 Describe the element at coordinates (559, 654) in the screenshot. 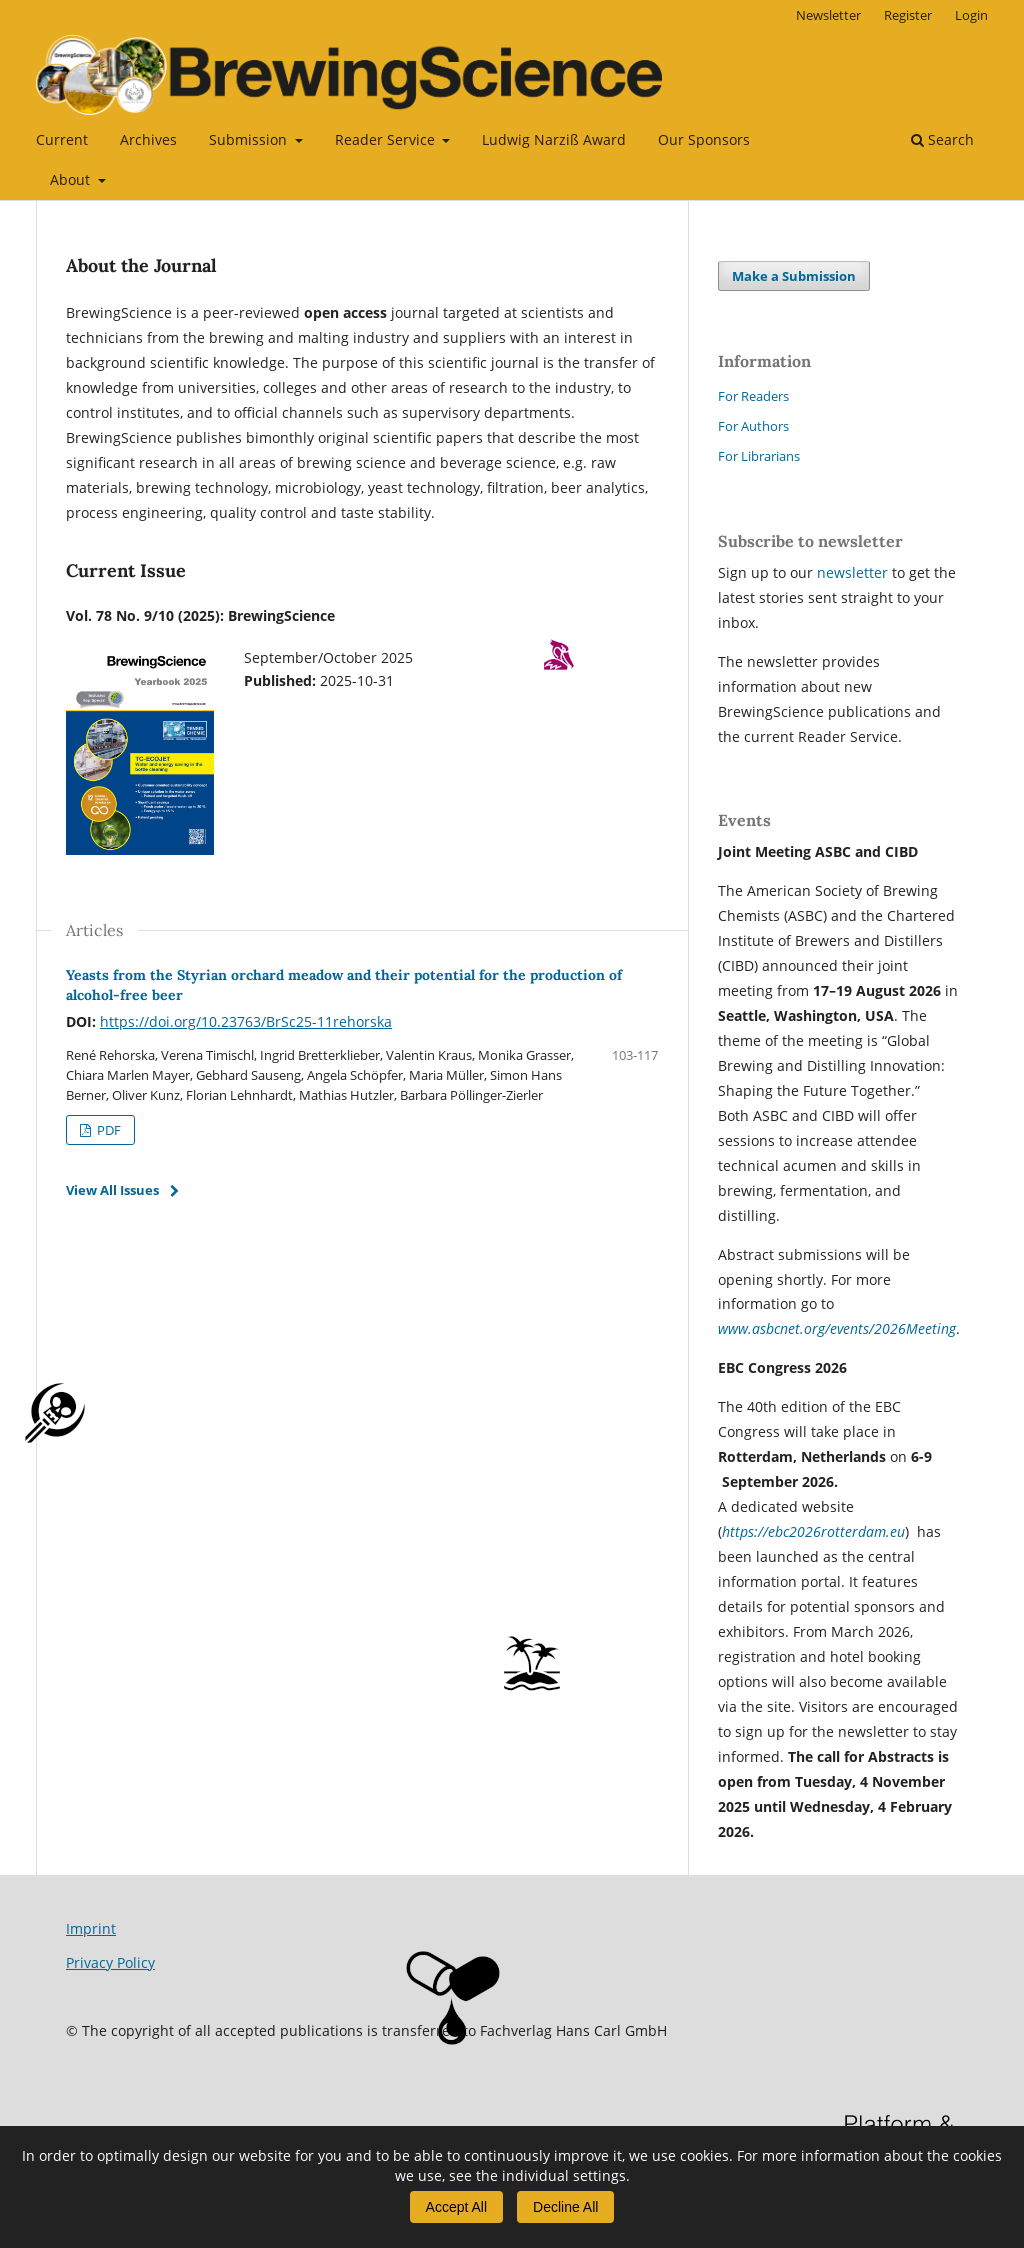

I see `shoebill stork bird icon` at that location.